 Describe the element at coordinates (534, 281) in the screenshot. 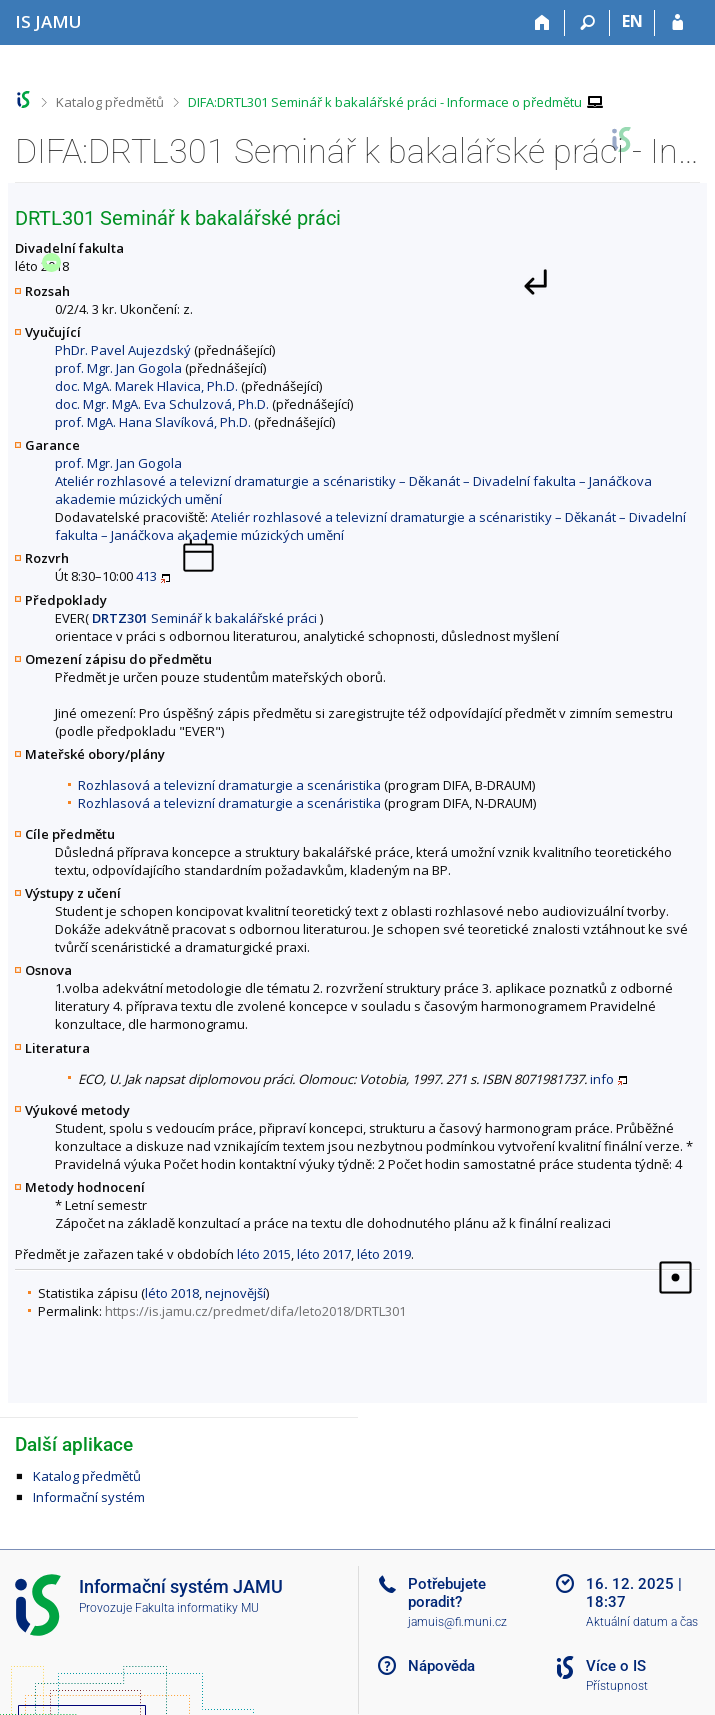

I see `navigate back to parent directory` at that location.